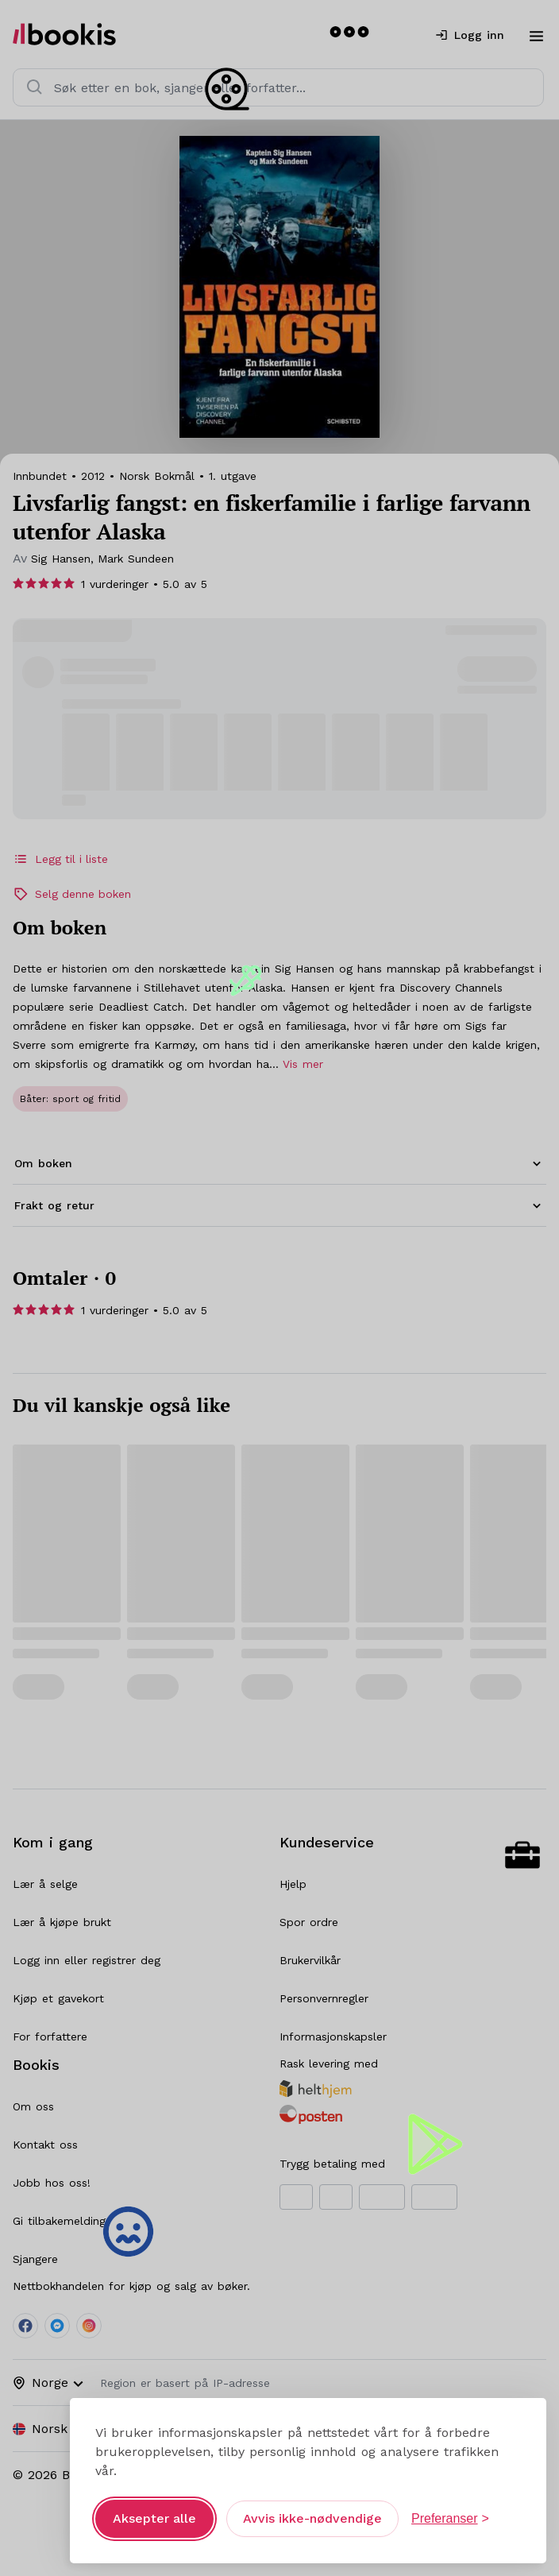 This screenshot has height=2576, width=559. I want to click on open more options menu, so click(349, 32).